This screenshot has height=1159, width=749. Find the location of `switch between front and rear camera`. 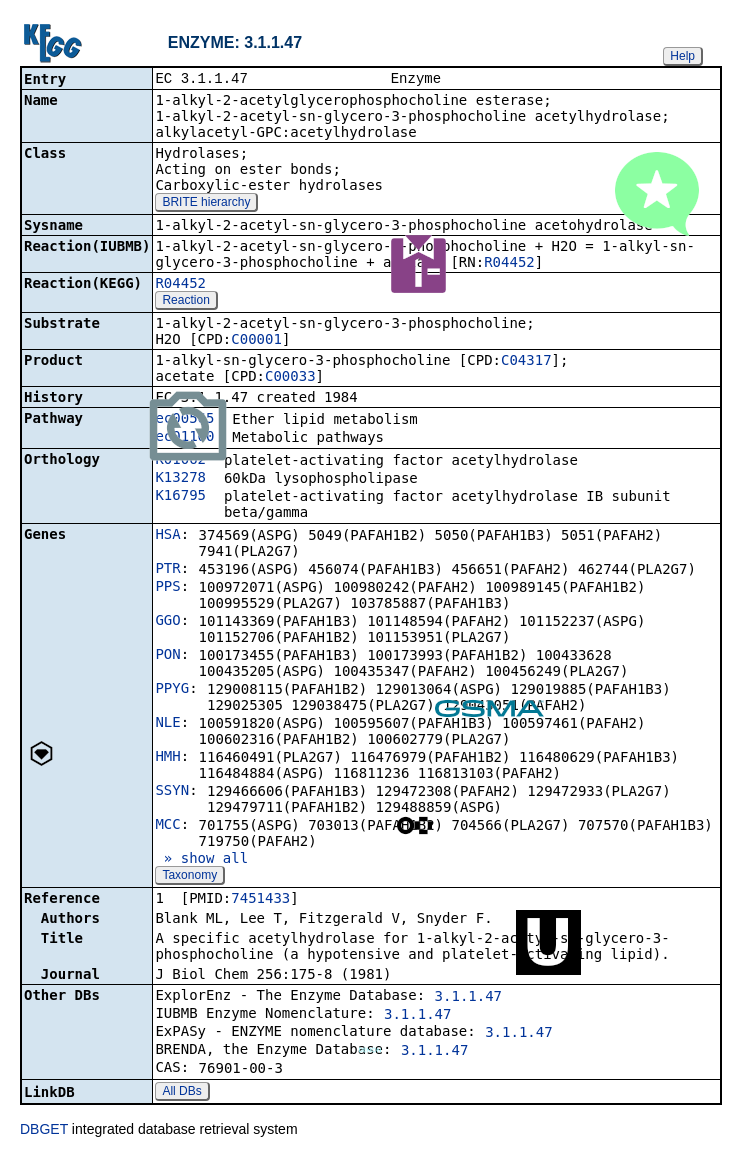

switch between front and rear camera is located at coordinates (188, 426).